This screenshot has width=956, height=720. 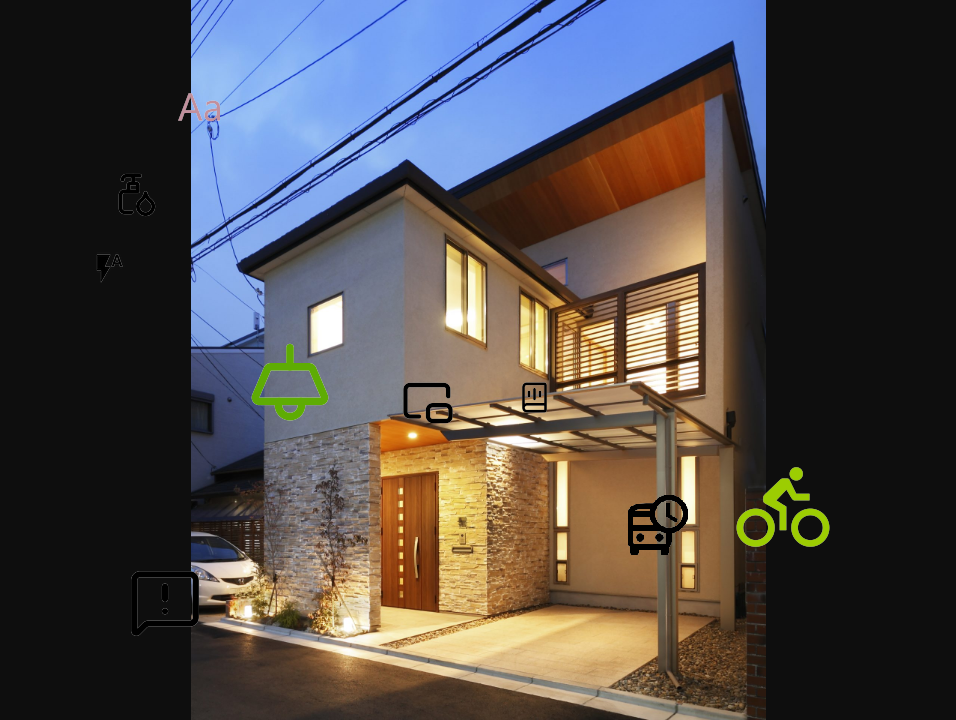 What do you see at coordinates (136, 195) in the screenshot?
I see `access hand sanitizer or soap dispenser location` at bounding box center [136, 195].